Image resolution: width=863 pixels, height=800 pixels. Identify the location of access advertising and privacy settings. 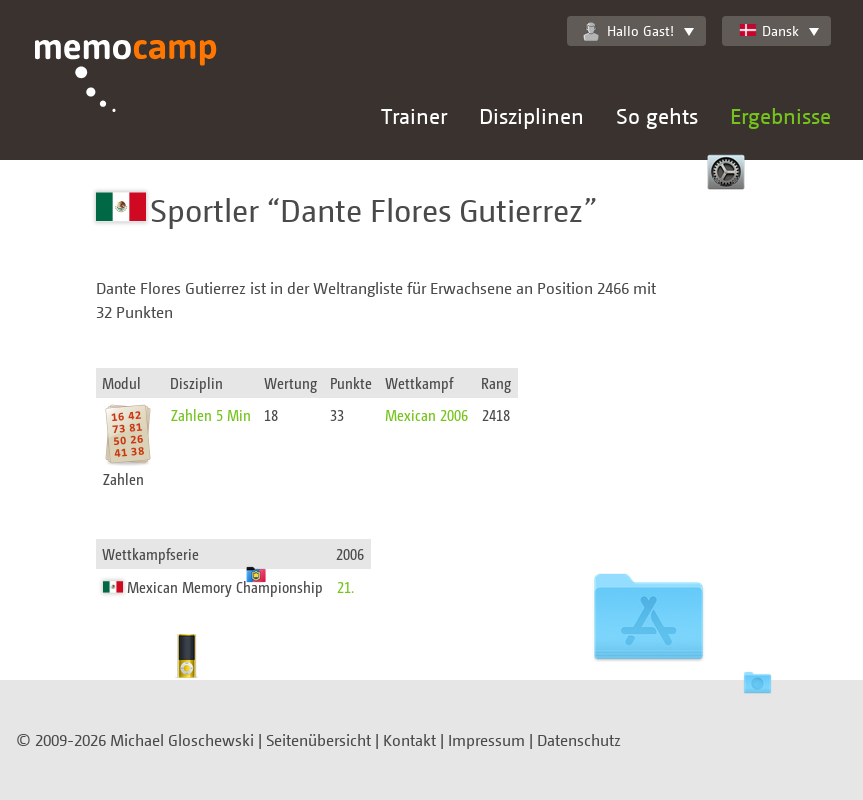
(726, 172).